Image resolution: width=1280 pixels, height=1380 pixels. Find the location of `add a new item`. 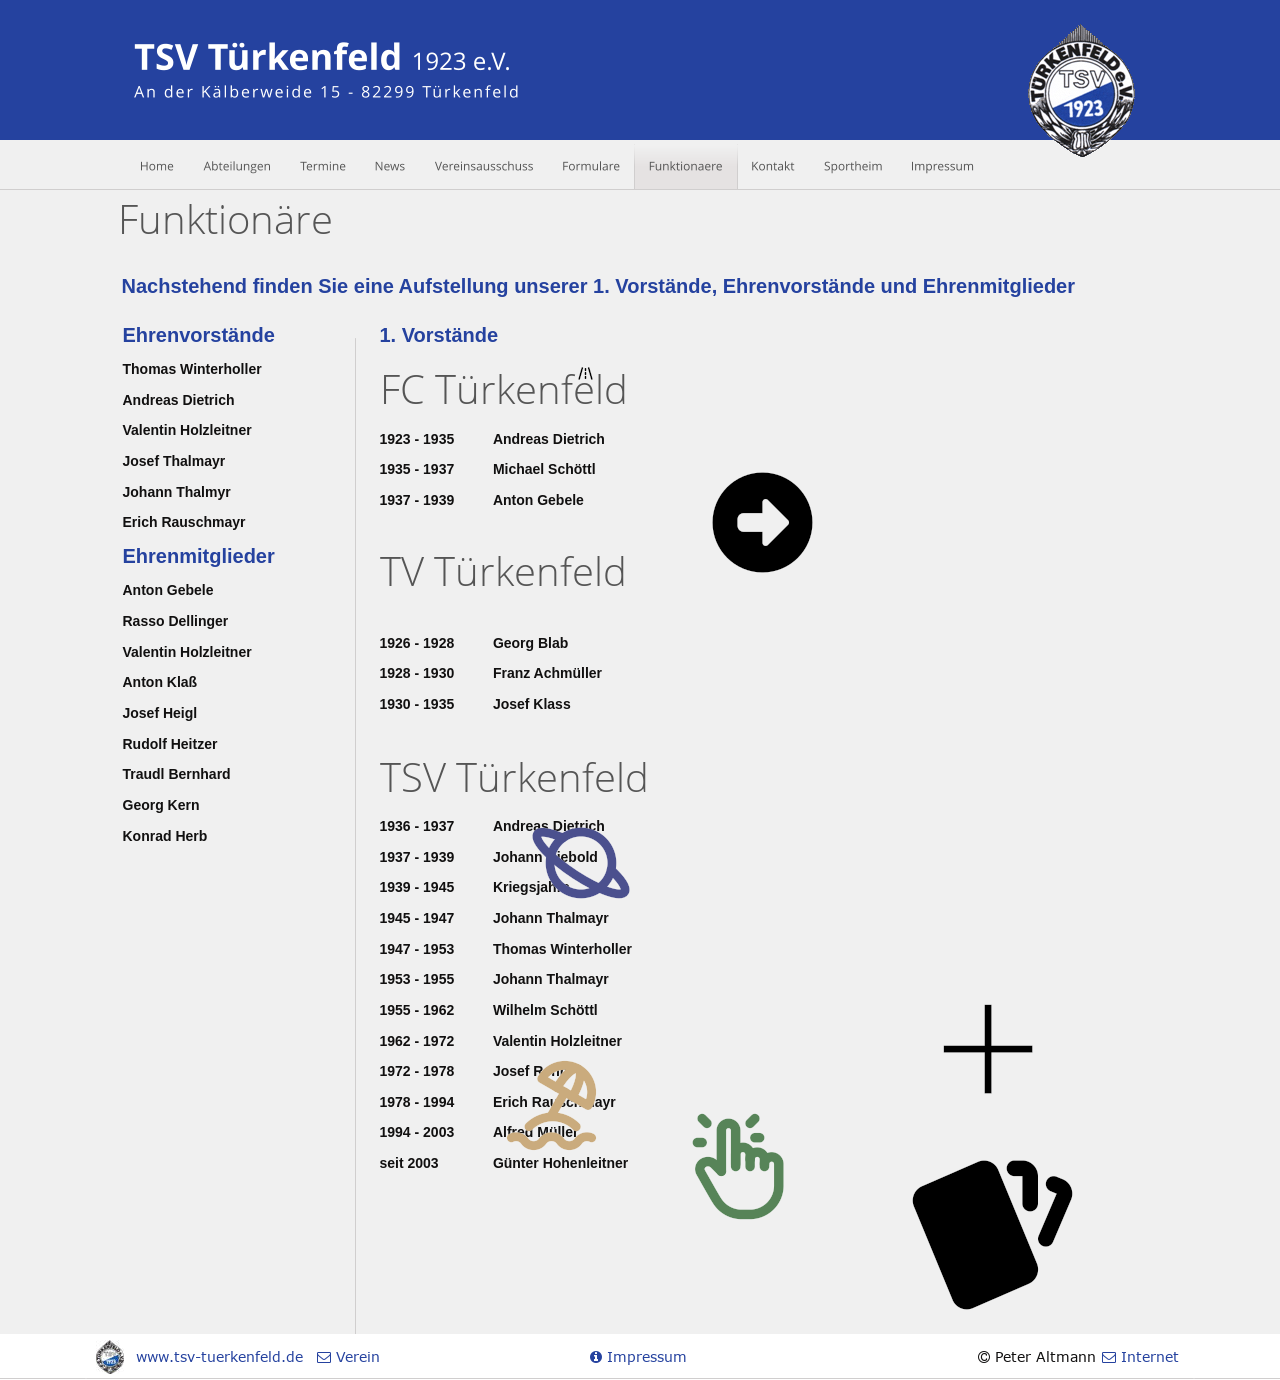

add a new item is located at coordinates (991, 1052).